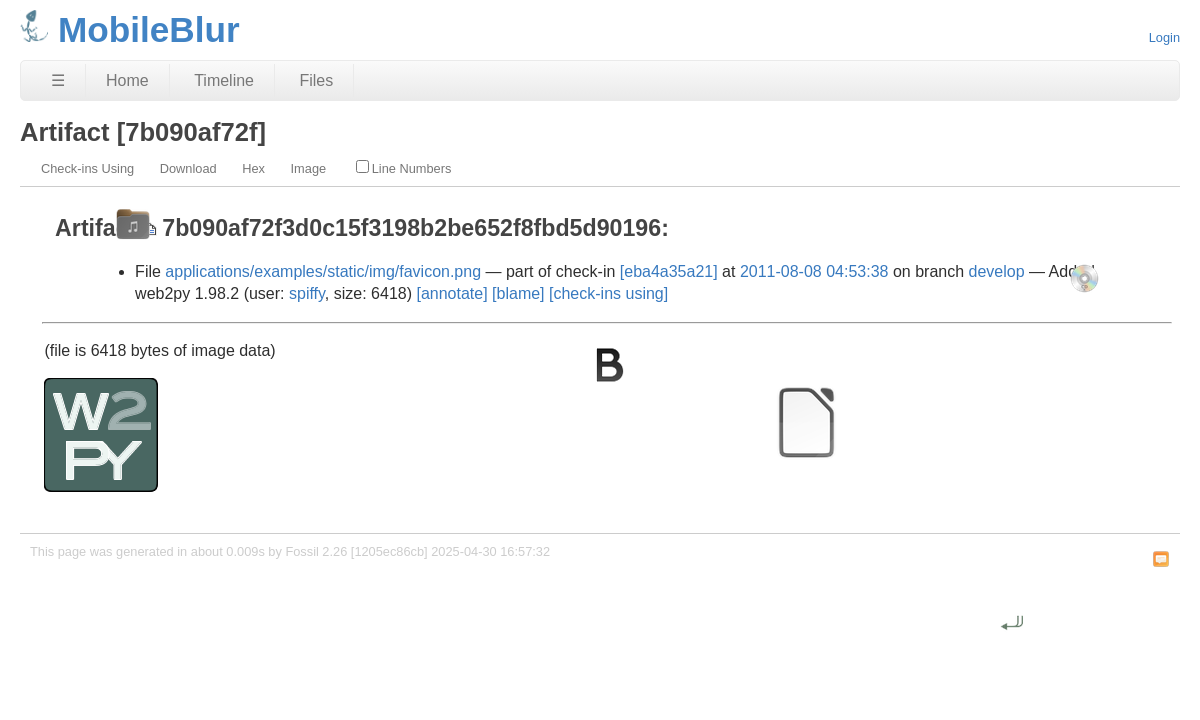 This screenshot has height=720, width=1200. I want to click on open your music folder, so click(133, 224).